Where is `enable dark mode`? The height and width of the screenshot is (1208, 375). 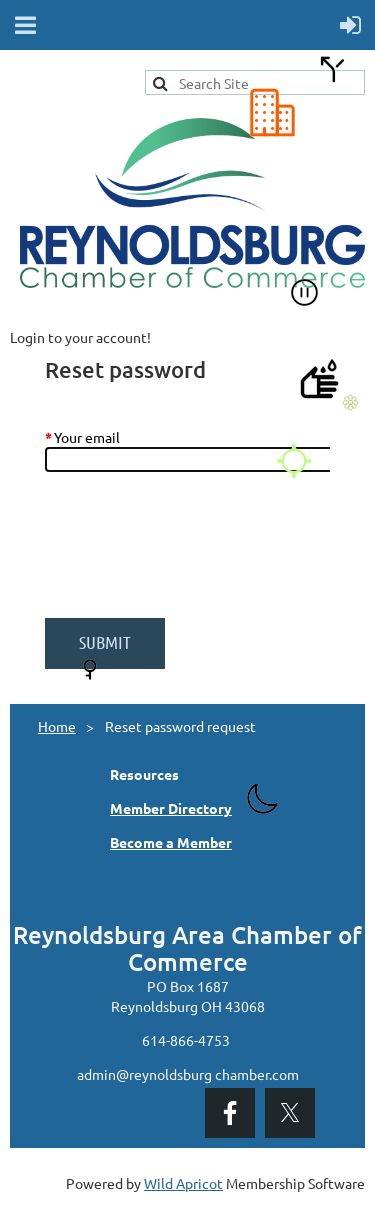 enable dark mode is located at coordinates (262, 798).